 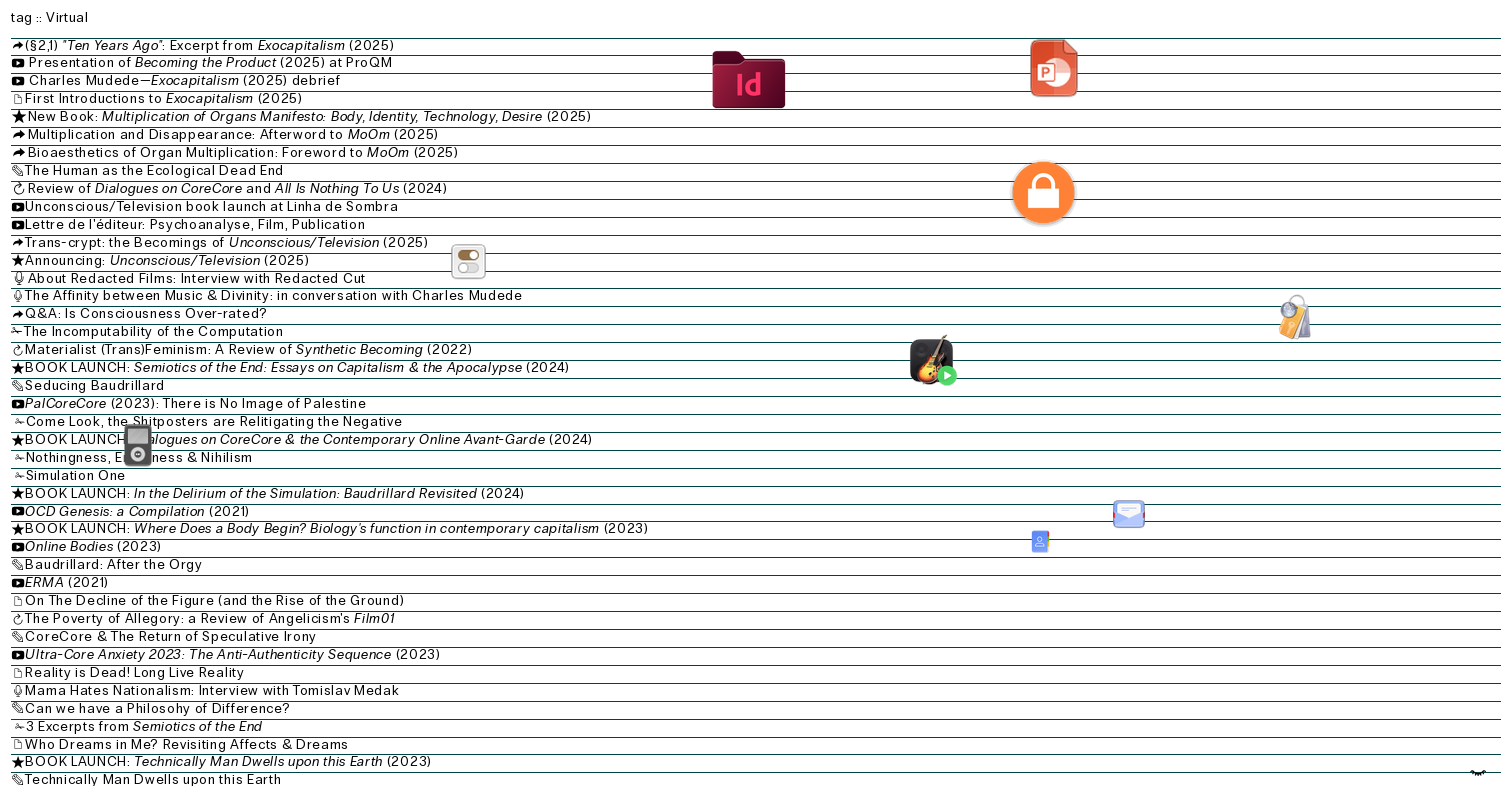 I want to click on indicates a locked or protected file, so click(x=1043, y=192).